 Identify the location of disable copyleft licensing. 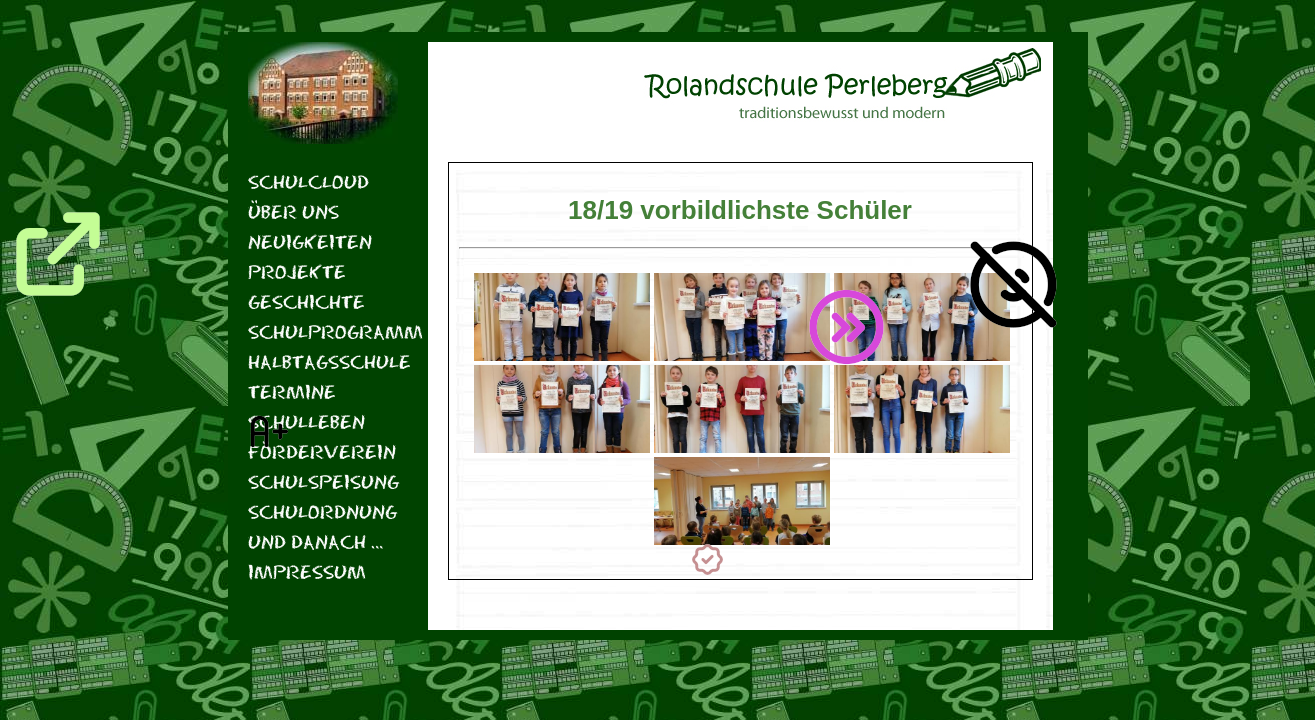
(1013, 284).